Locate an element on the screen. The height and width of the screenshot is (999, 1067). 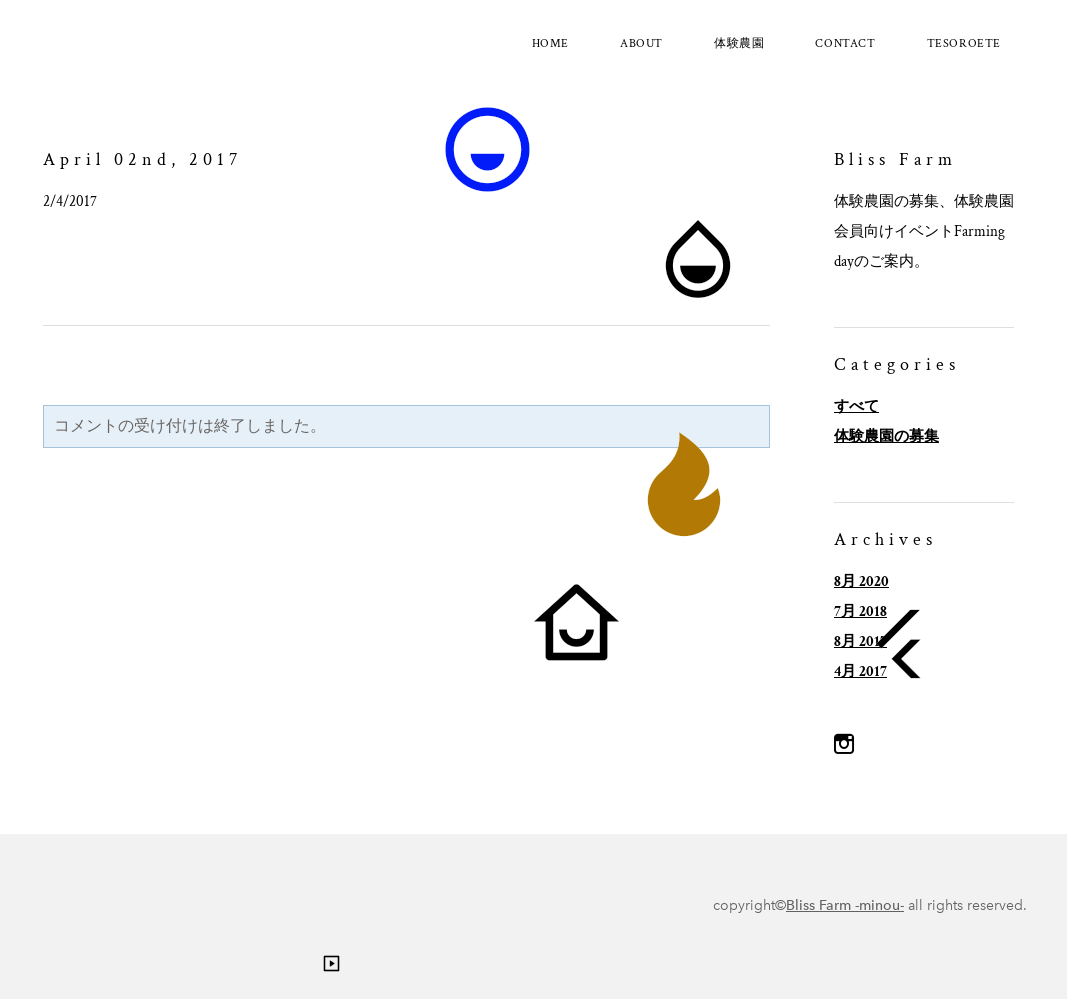
flutter framework logo is located at coordinates (902, 644).